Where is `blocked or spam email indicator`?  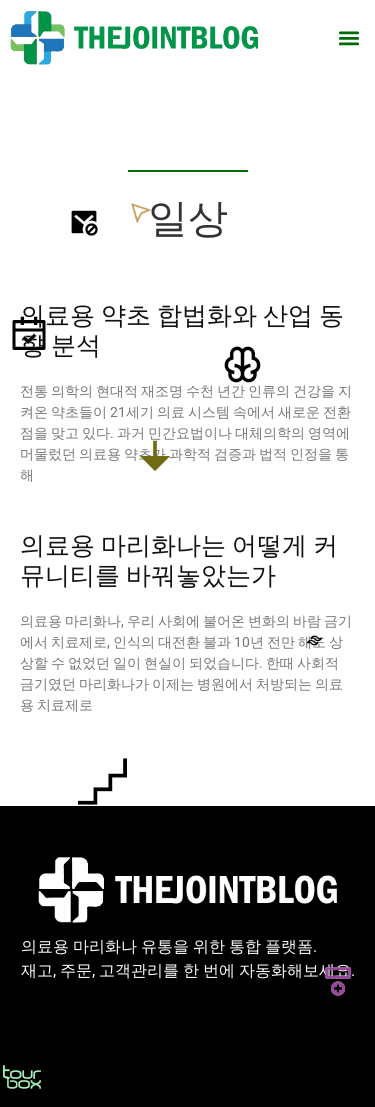 blocked or spam email indicator is located at coordinates (84, 222).